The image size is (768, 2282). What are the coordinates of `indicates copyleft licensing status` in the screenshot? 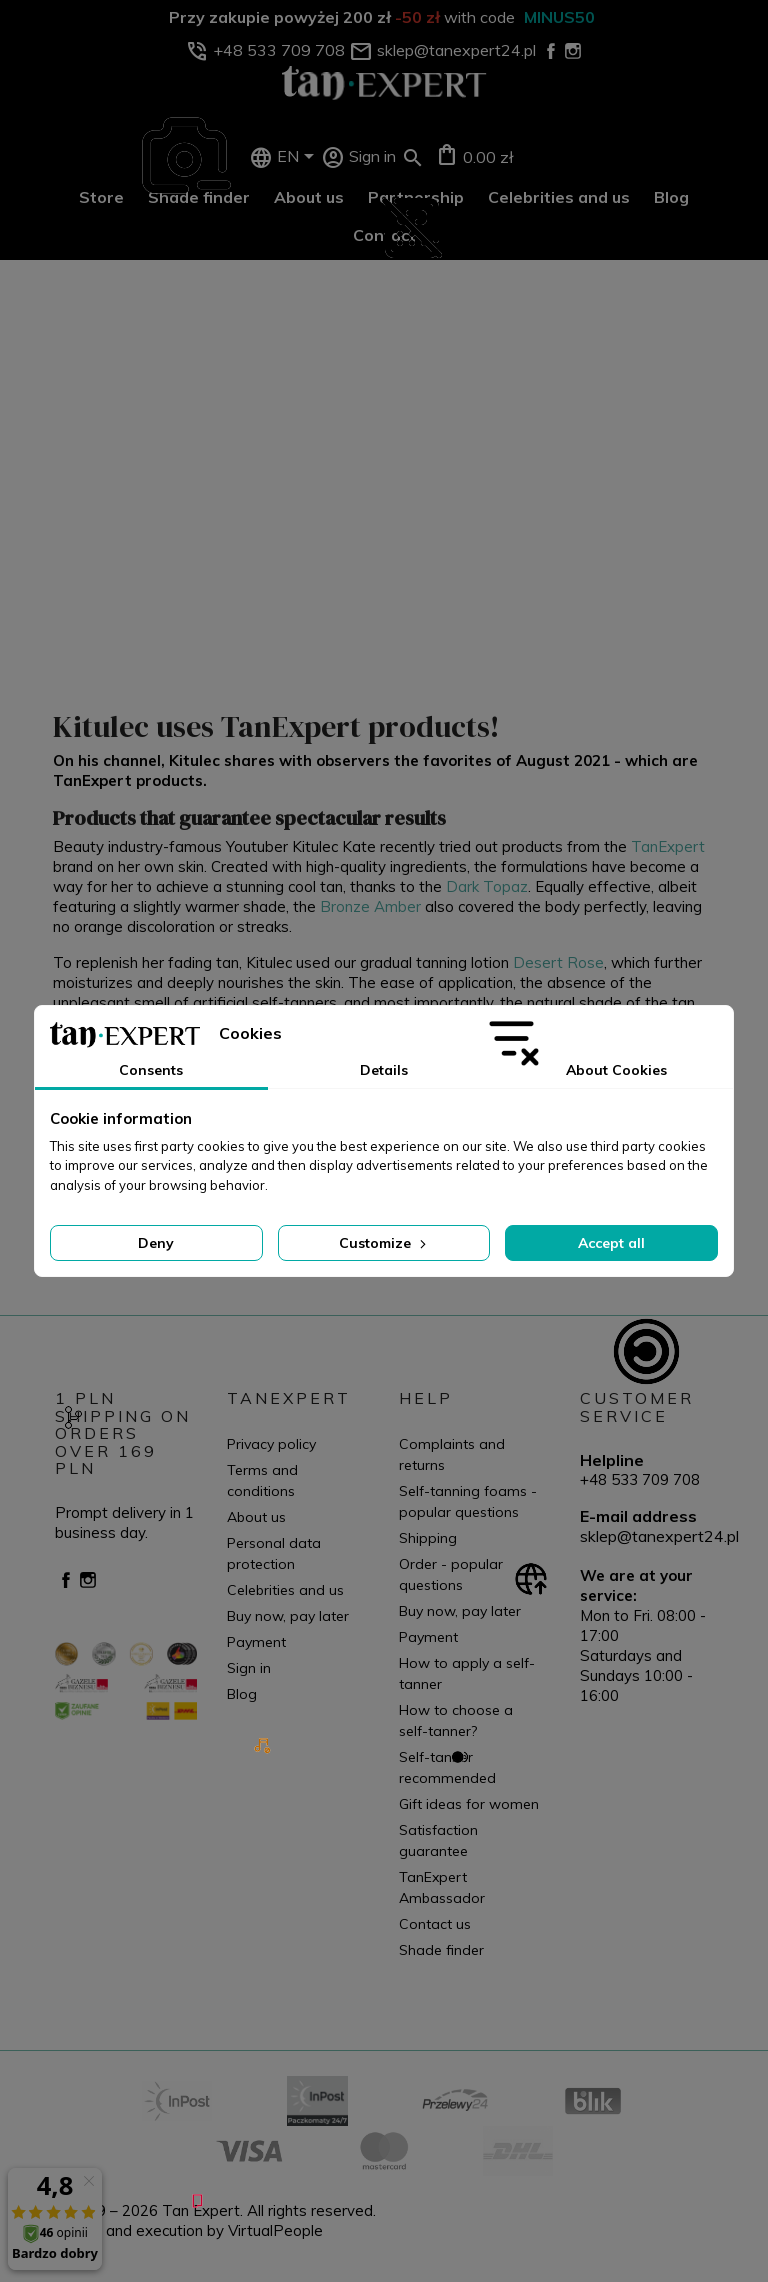 It's located at (646, 1351).